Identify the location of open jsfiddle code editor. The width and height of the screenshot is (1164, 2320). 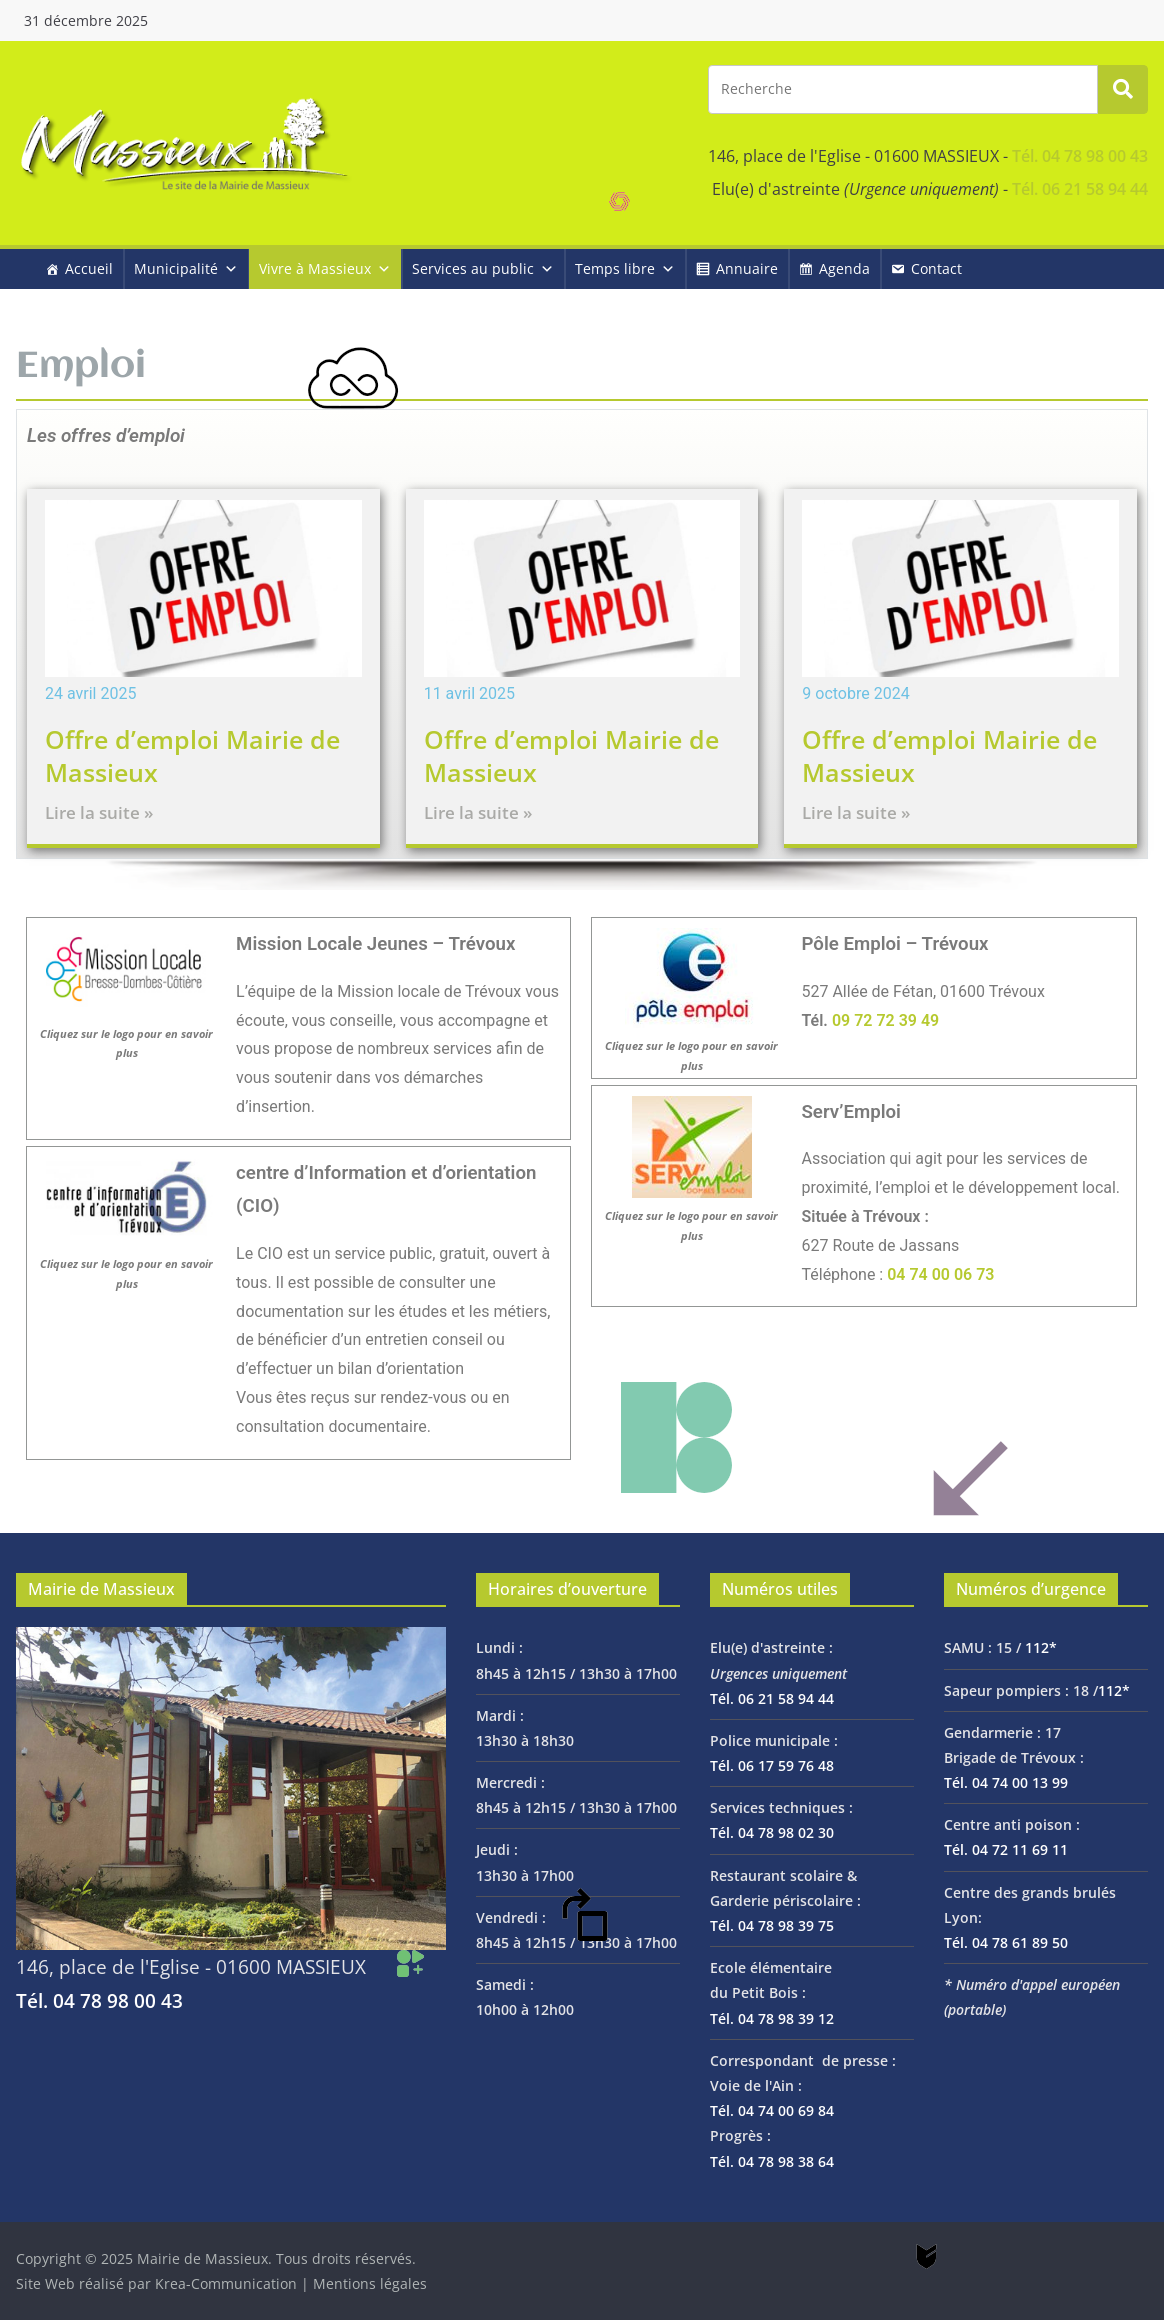
(353, 378).